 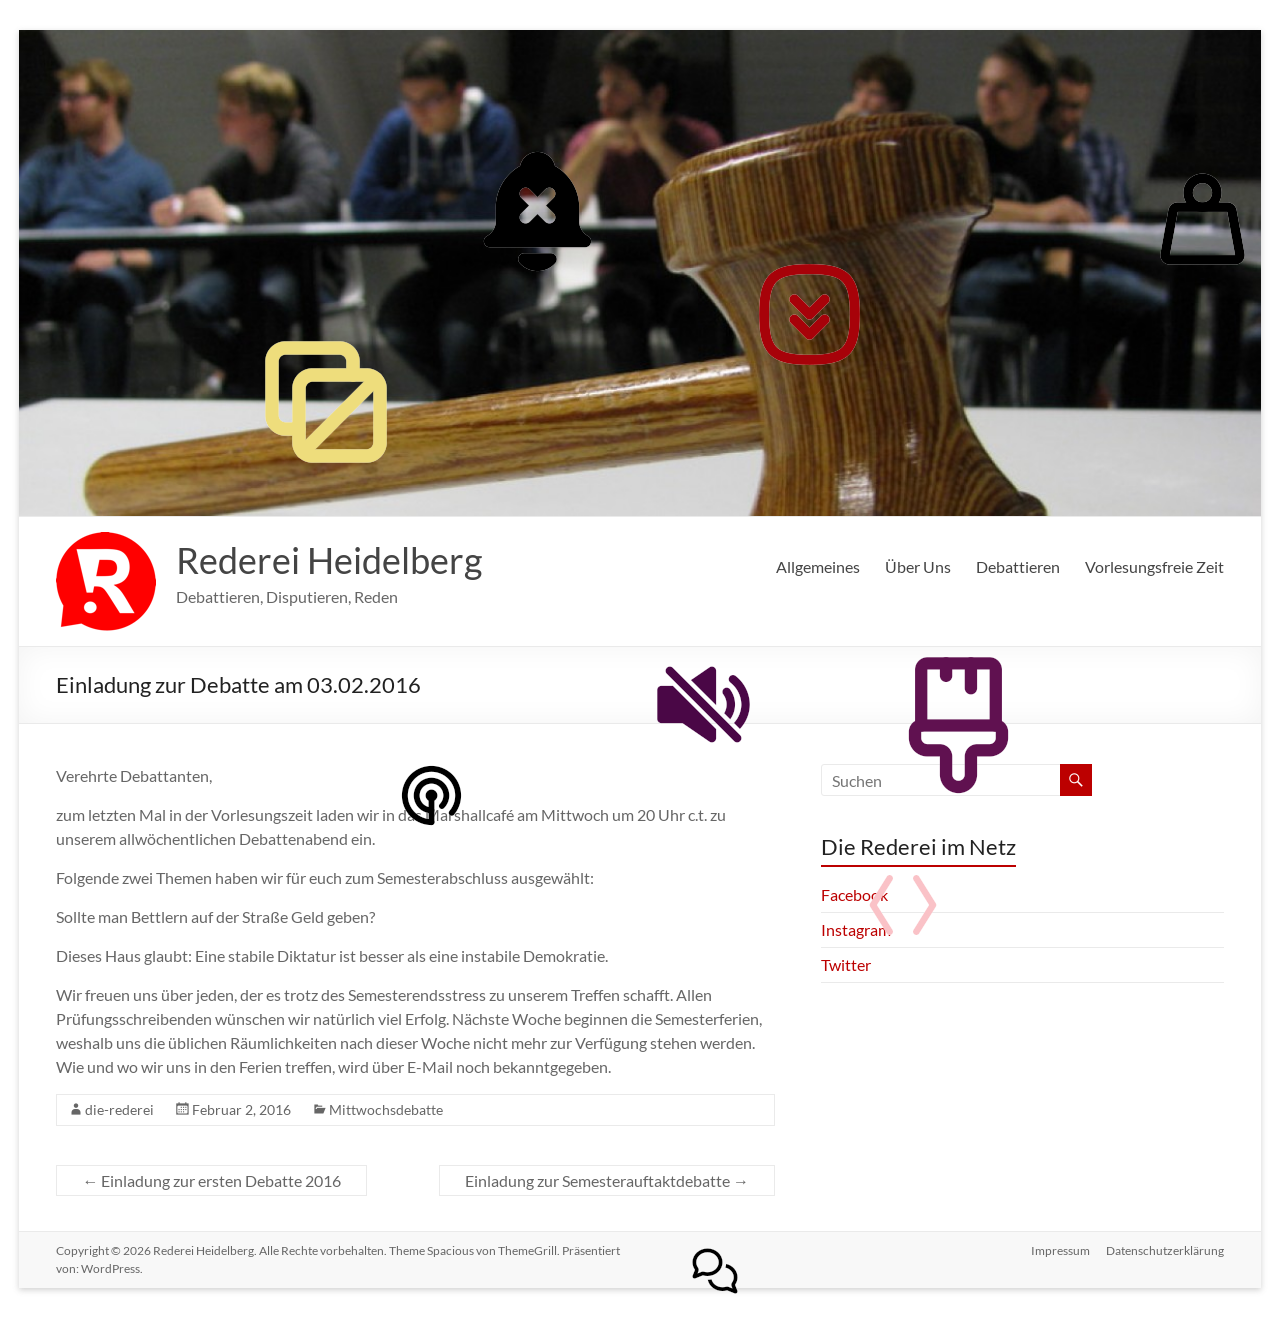 What do you see at coordinates (715, 1271) in the screenshot?
I see `open chat or messaging` at bounding box center [715, 1271].